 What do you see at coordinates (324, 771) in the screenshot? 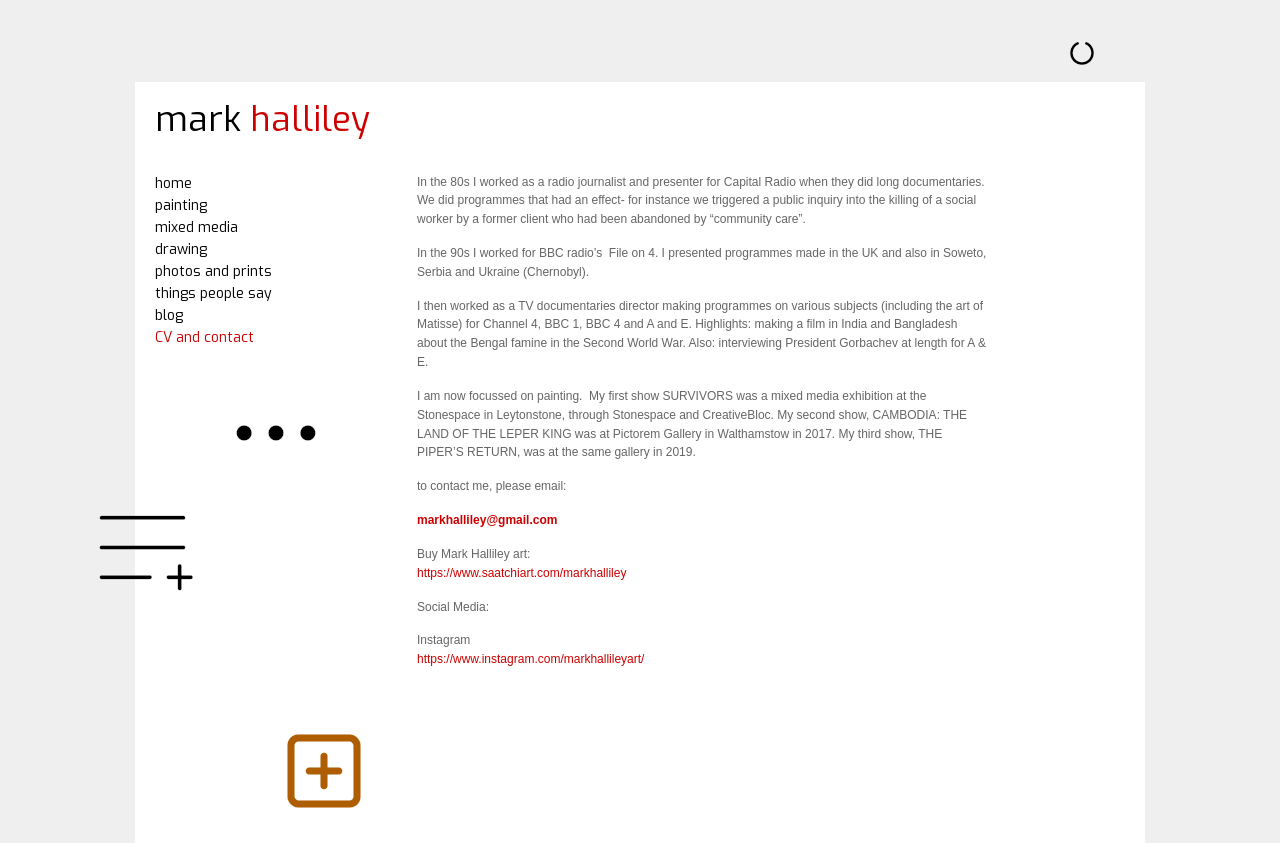
I see `add a new item or entry` at bounding box center [324, 771].